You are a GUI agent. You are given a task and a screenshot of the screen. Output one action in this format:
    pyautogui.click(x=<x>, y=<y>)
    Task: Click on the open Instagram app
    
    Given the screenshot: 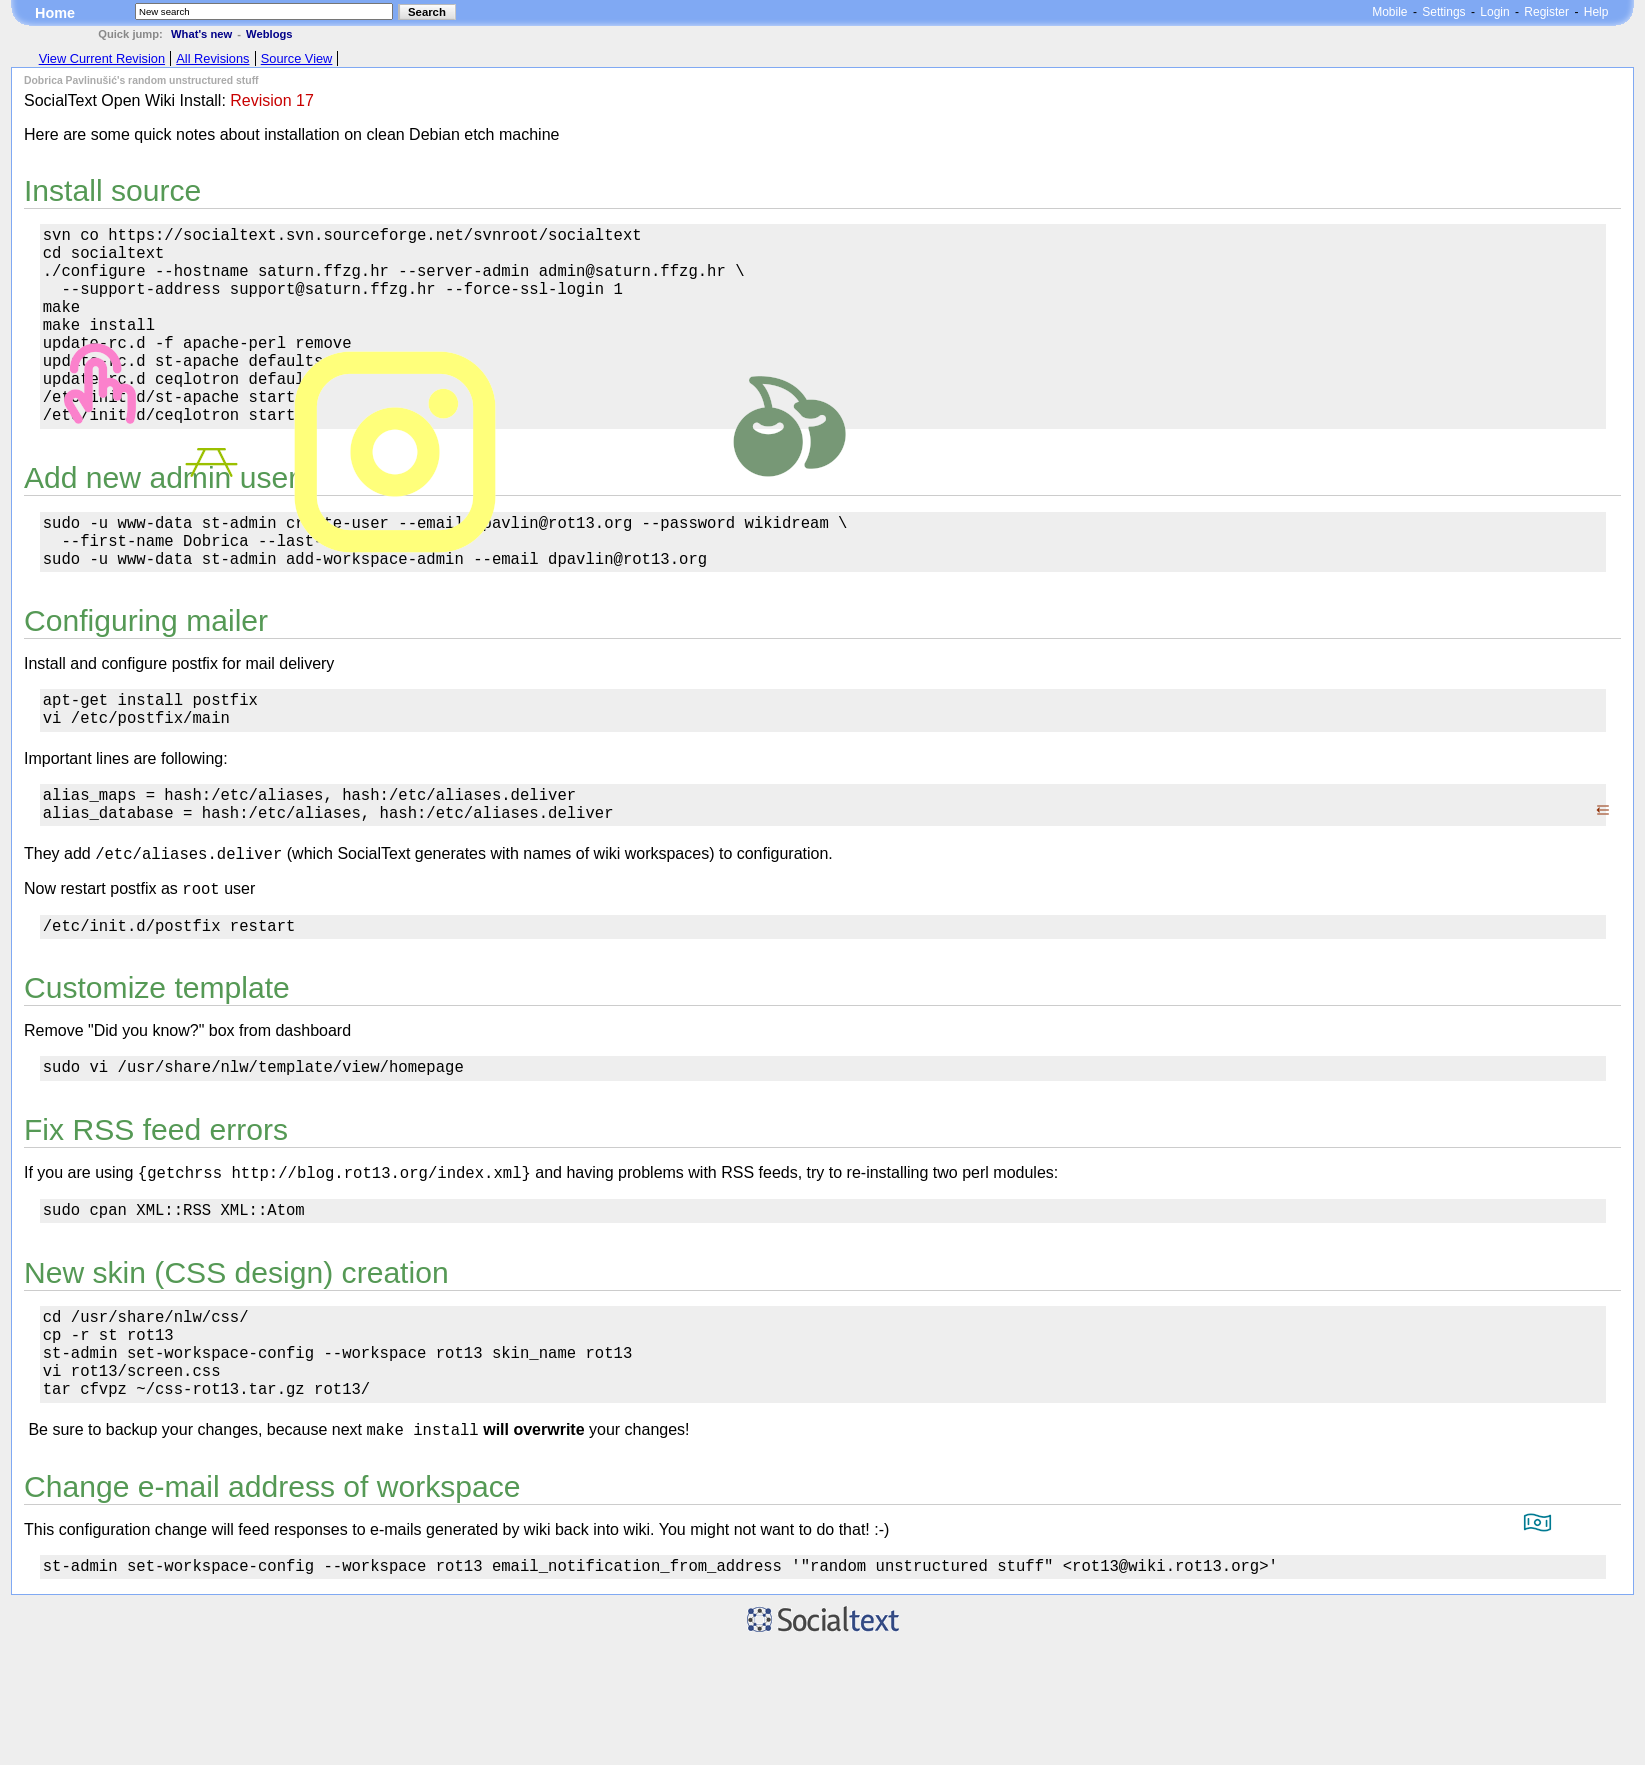 What is the action you would take?
    pyautogui.click(x=395, y=452)
    